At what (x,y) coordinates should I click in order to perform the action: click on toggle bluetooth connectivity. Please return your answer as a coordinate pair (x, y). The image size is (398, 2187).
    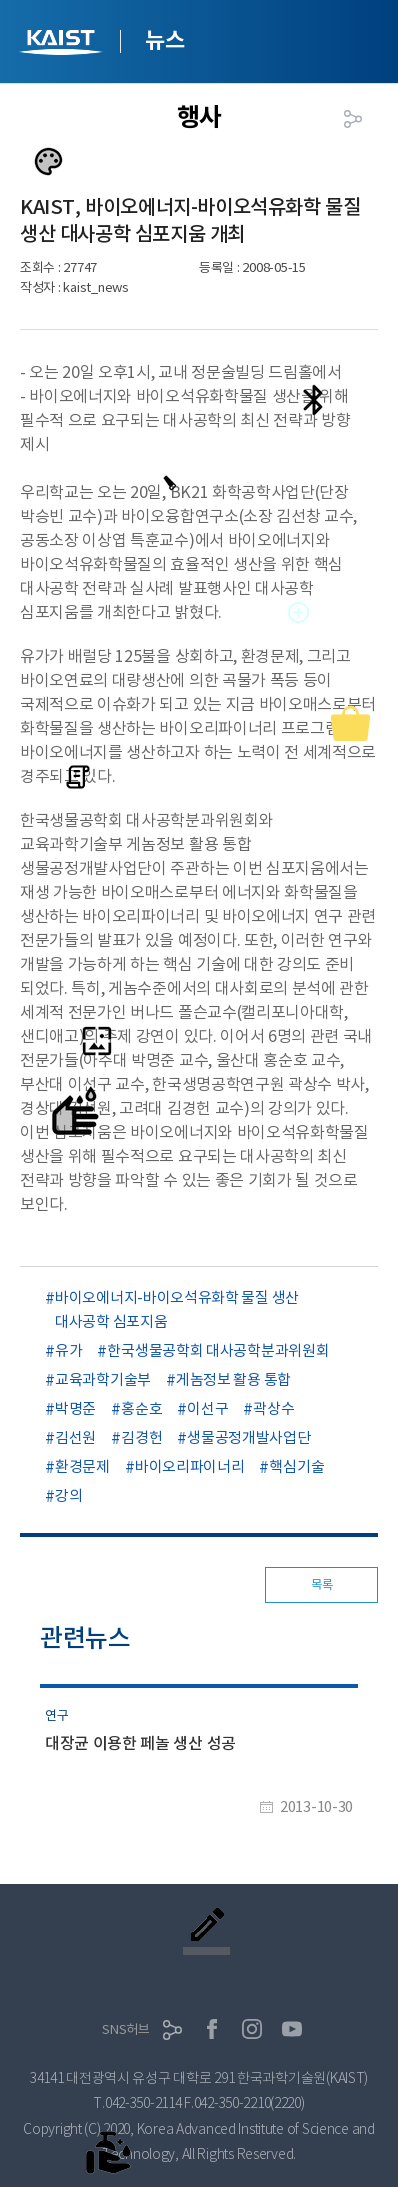
    Looking at the image, I should click on (314, 400).